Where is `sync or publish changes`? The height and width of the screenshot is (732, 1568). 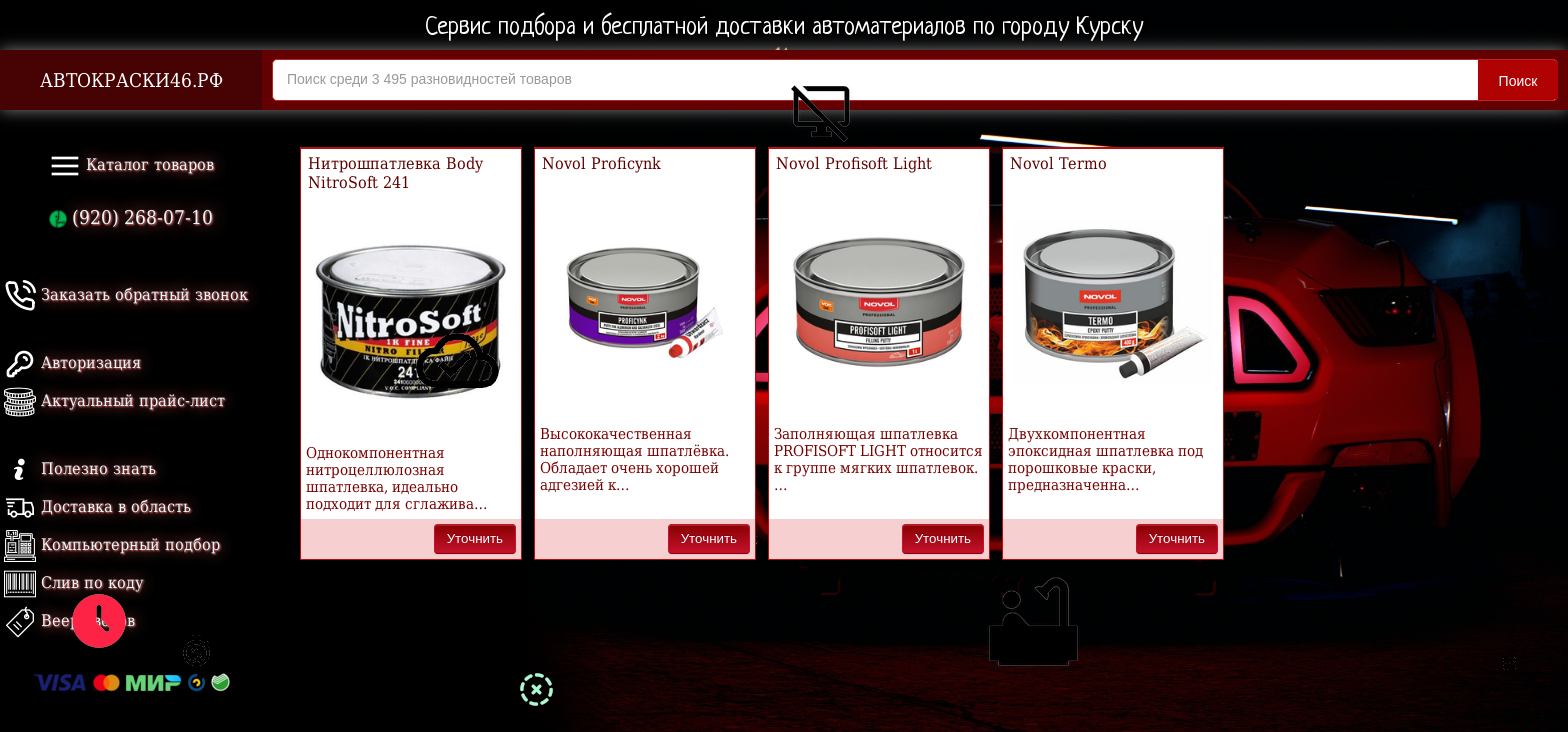
sync or publish changes is located at coordinates (1509, 663).